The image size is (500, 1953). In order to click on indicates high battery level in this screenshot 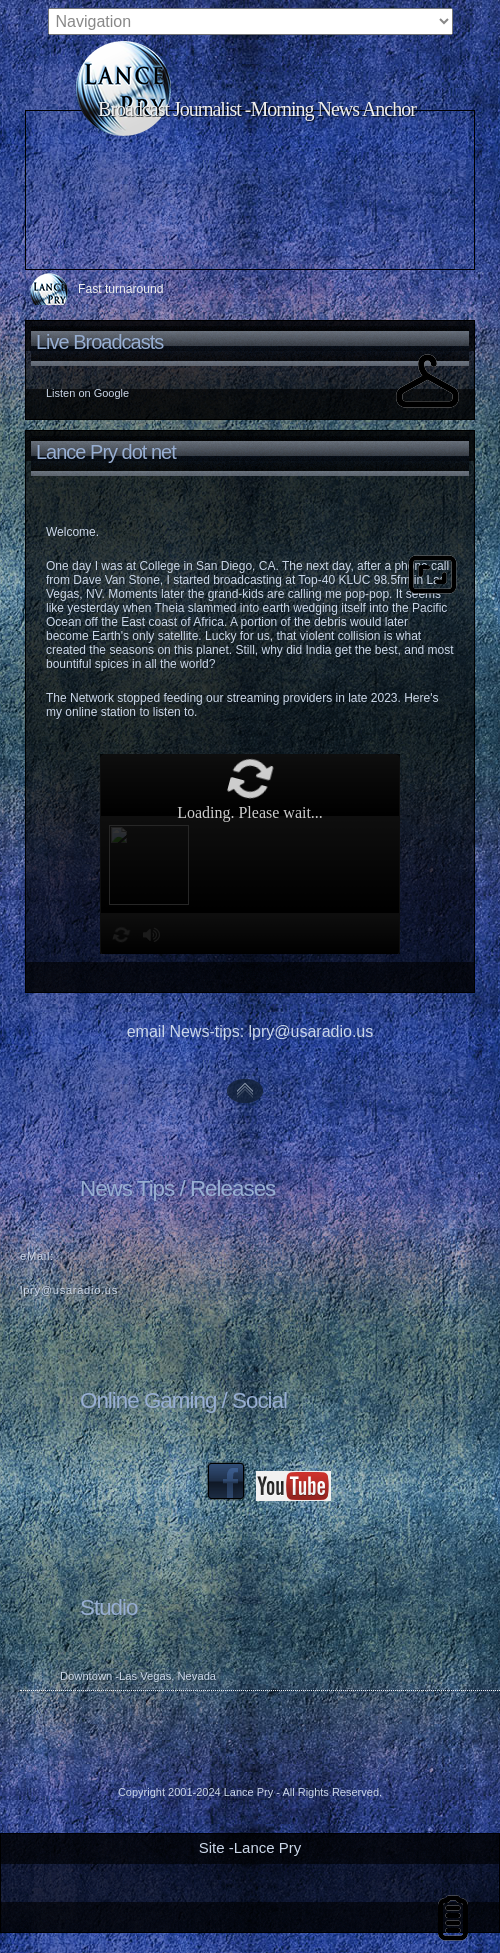, I will do `click(453, 1918)`.